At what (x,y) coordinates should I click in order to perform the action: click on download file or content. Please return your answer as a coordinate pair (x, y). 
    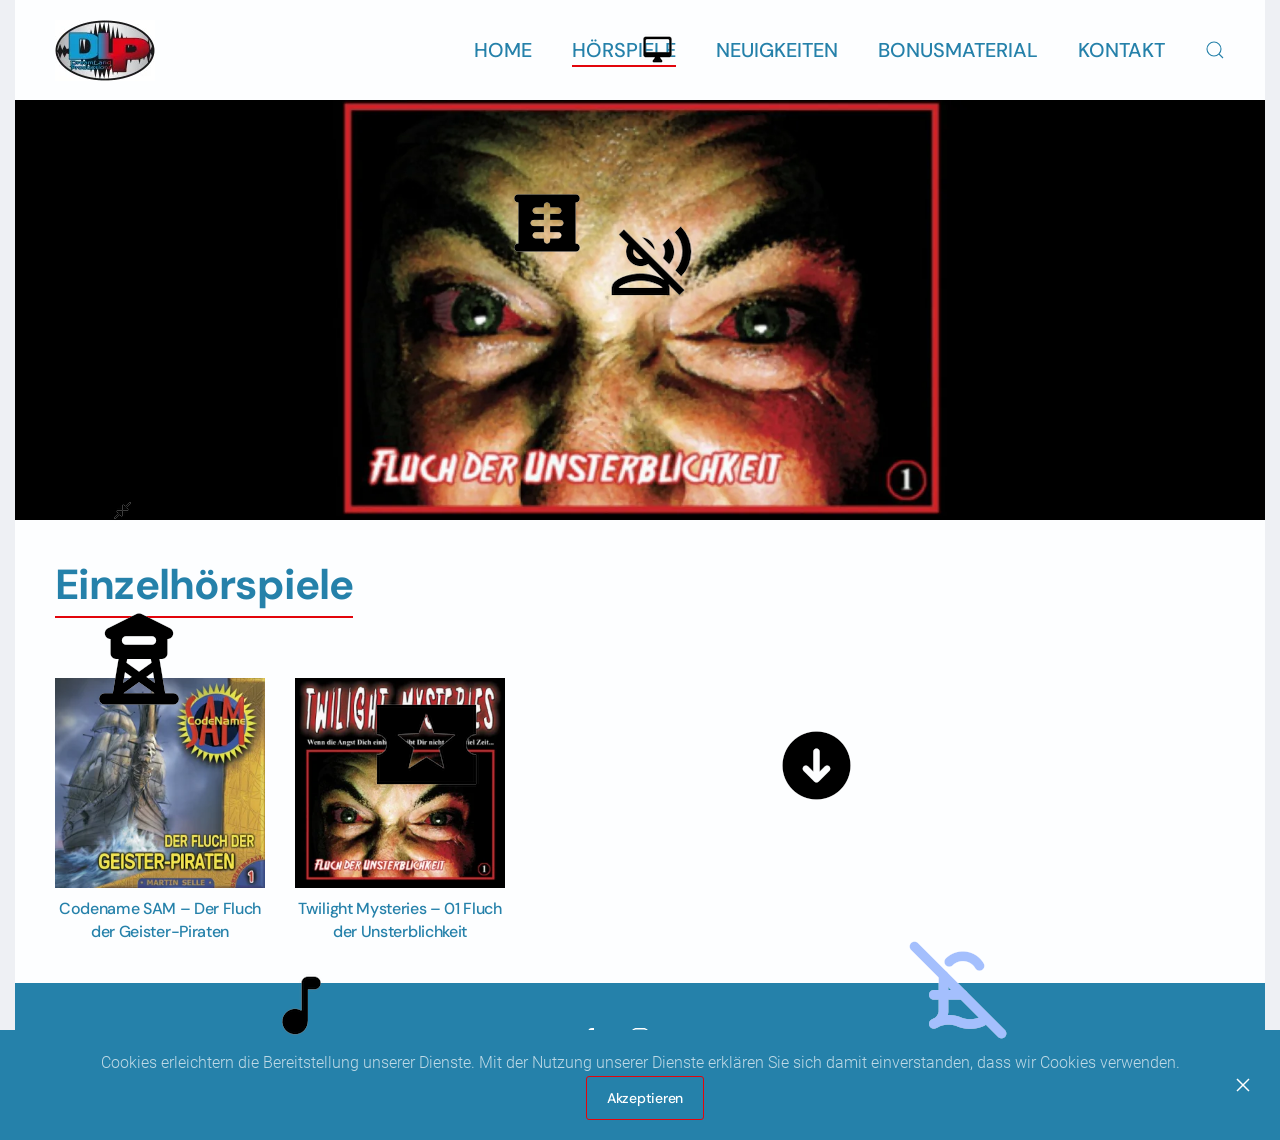
    Looking at the image, I should click on (816, 765).